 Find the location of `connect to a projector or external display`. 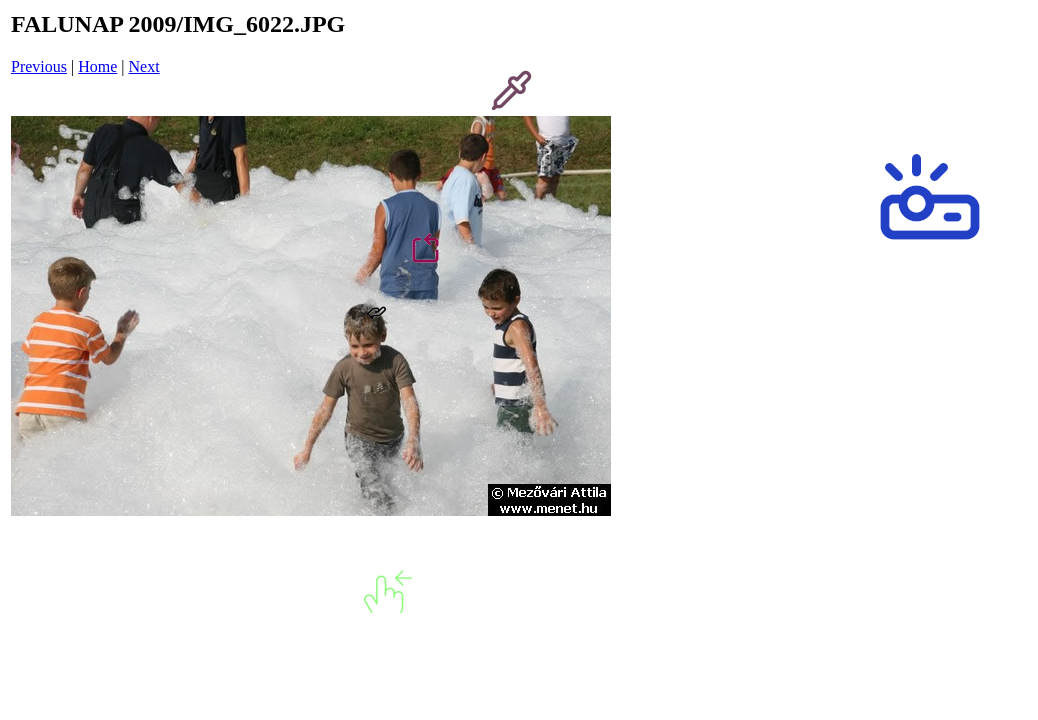

connect to a projector or external display is located at coordinates (930, 199).